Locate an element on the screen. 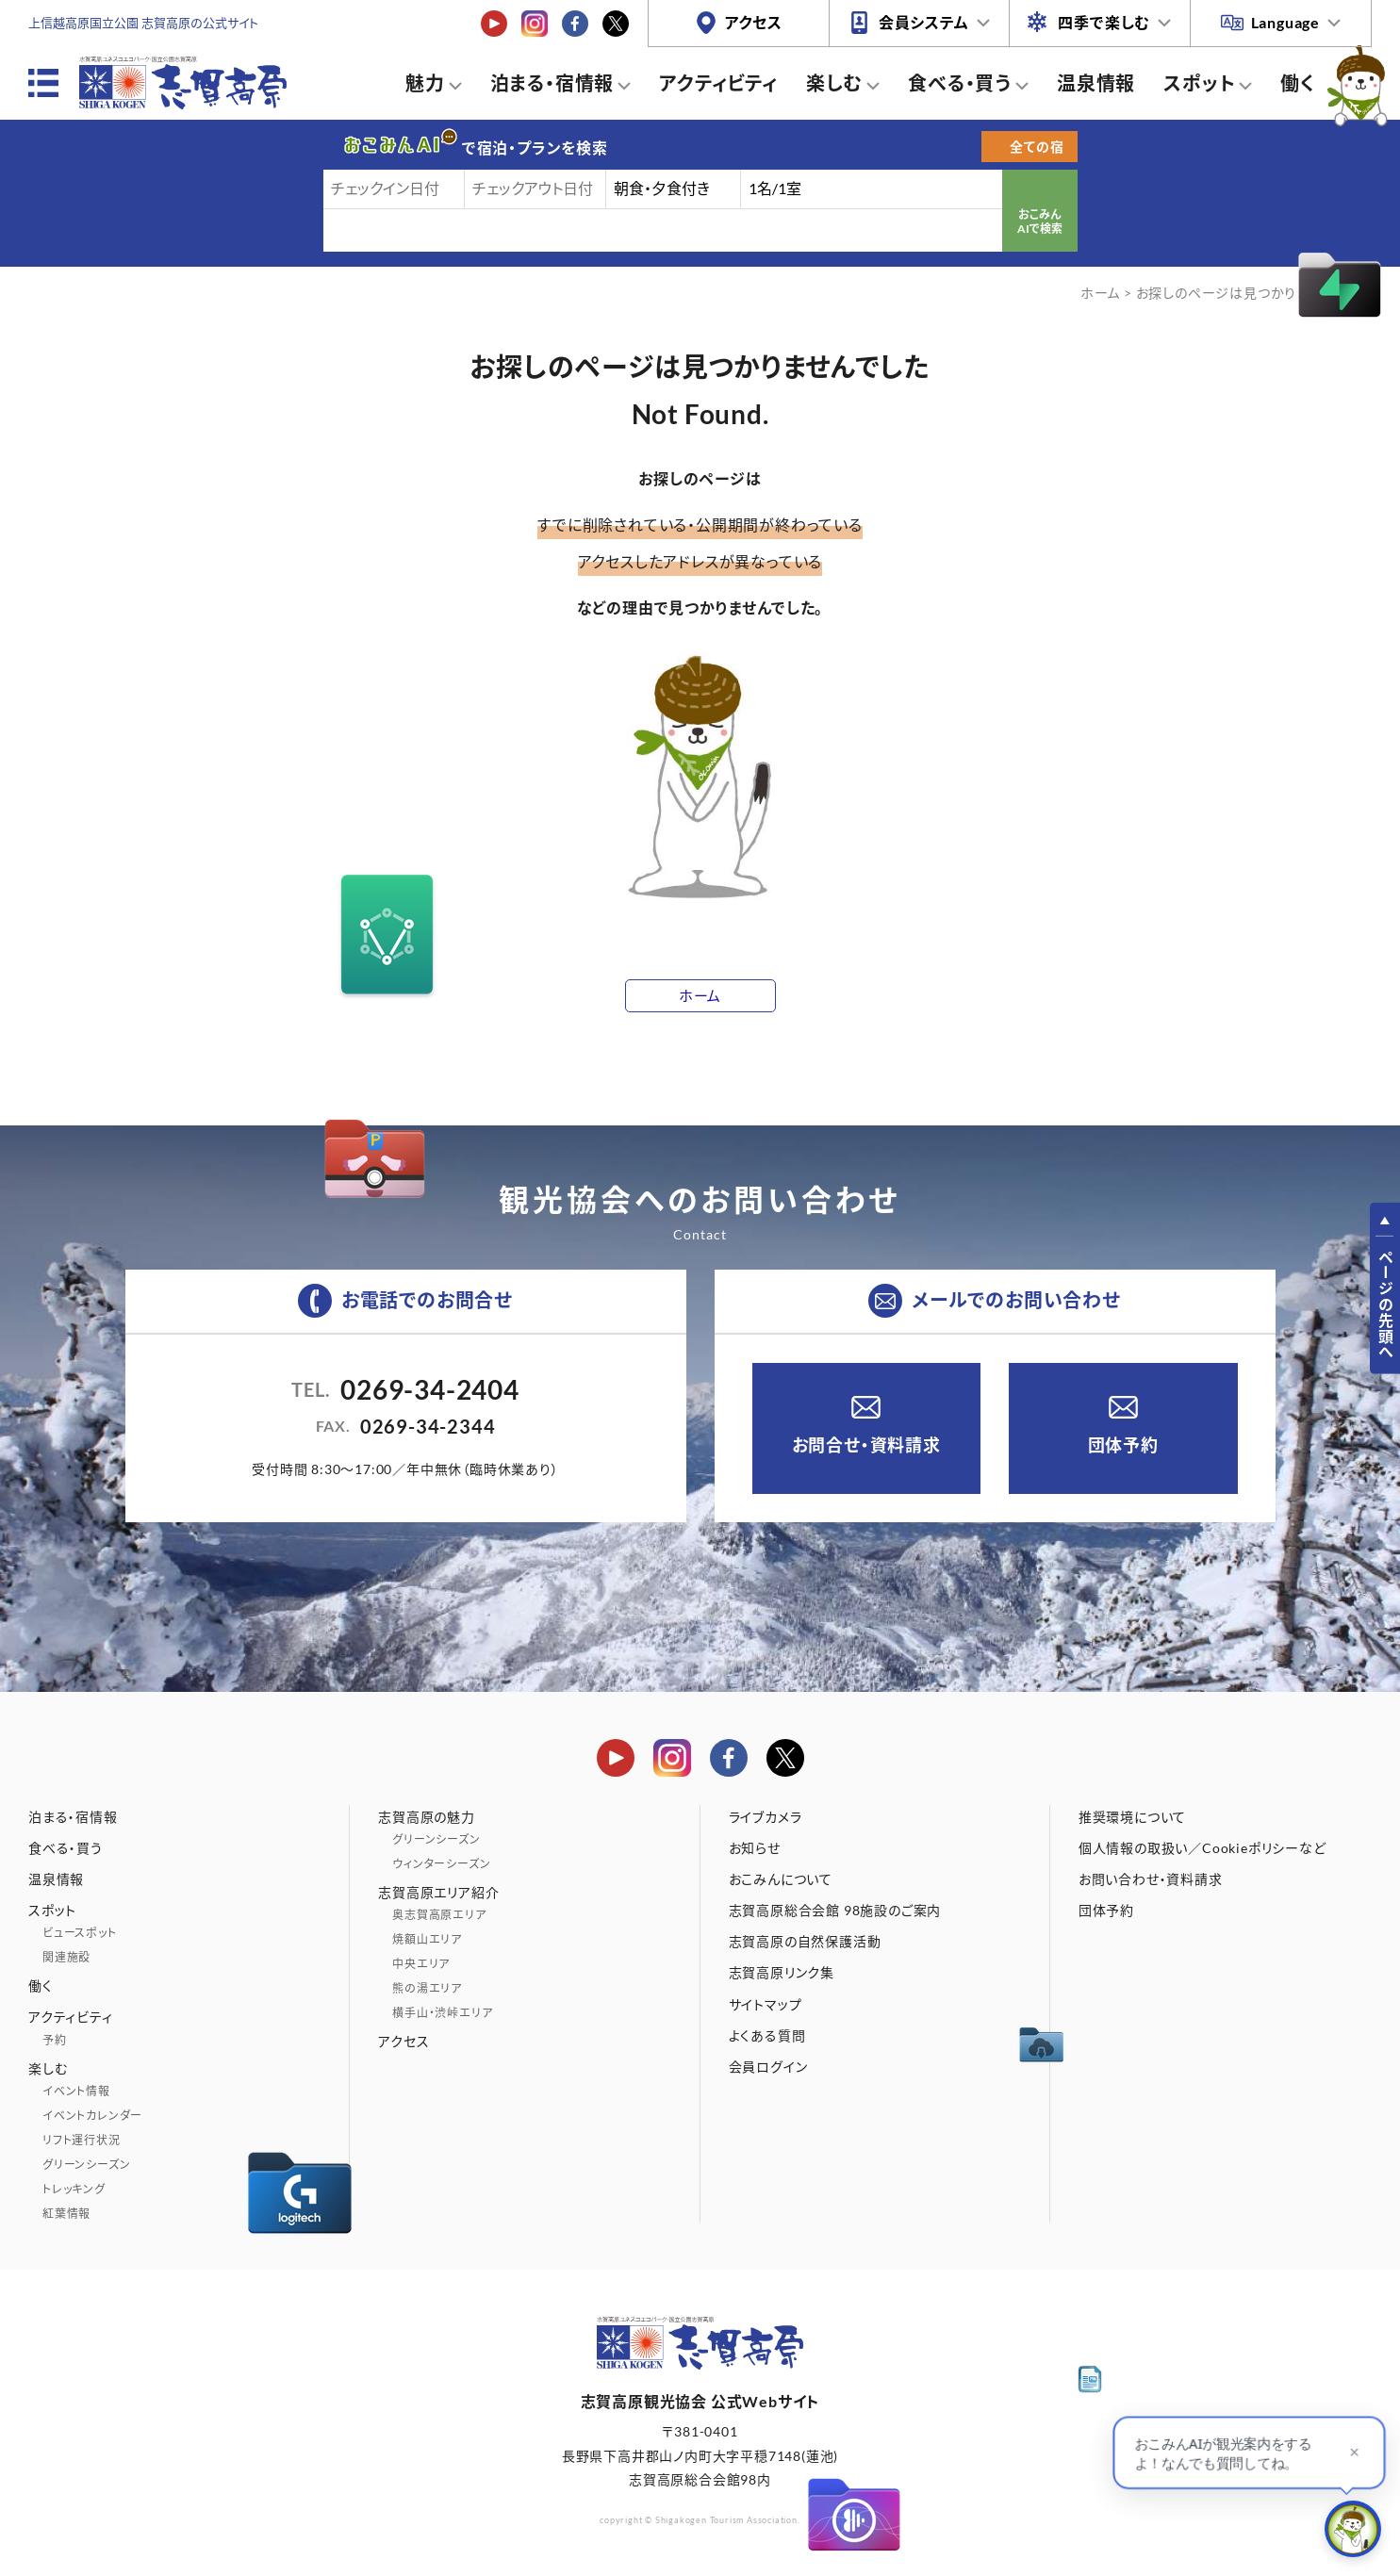  open downloads folder is located at coordinates (1041, 2045).